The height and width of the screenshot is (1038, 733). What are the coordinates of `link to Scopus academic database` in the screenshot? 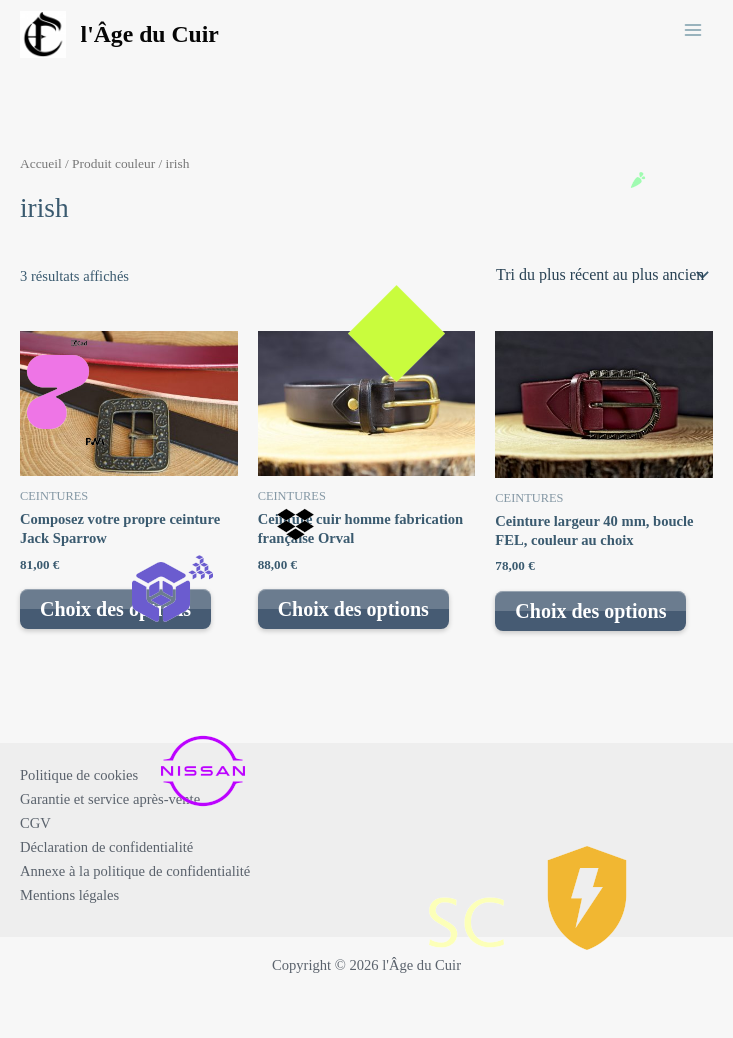 It's located at (466, 922).